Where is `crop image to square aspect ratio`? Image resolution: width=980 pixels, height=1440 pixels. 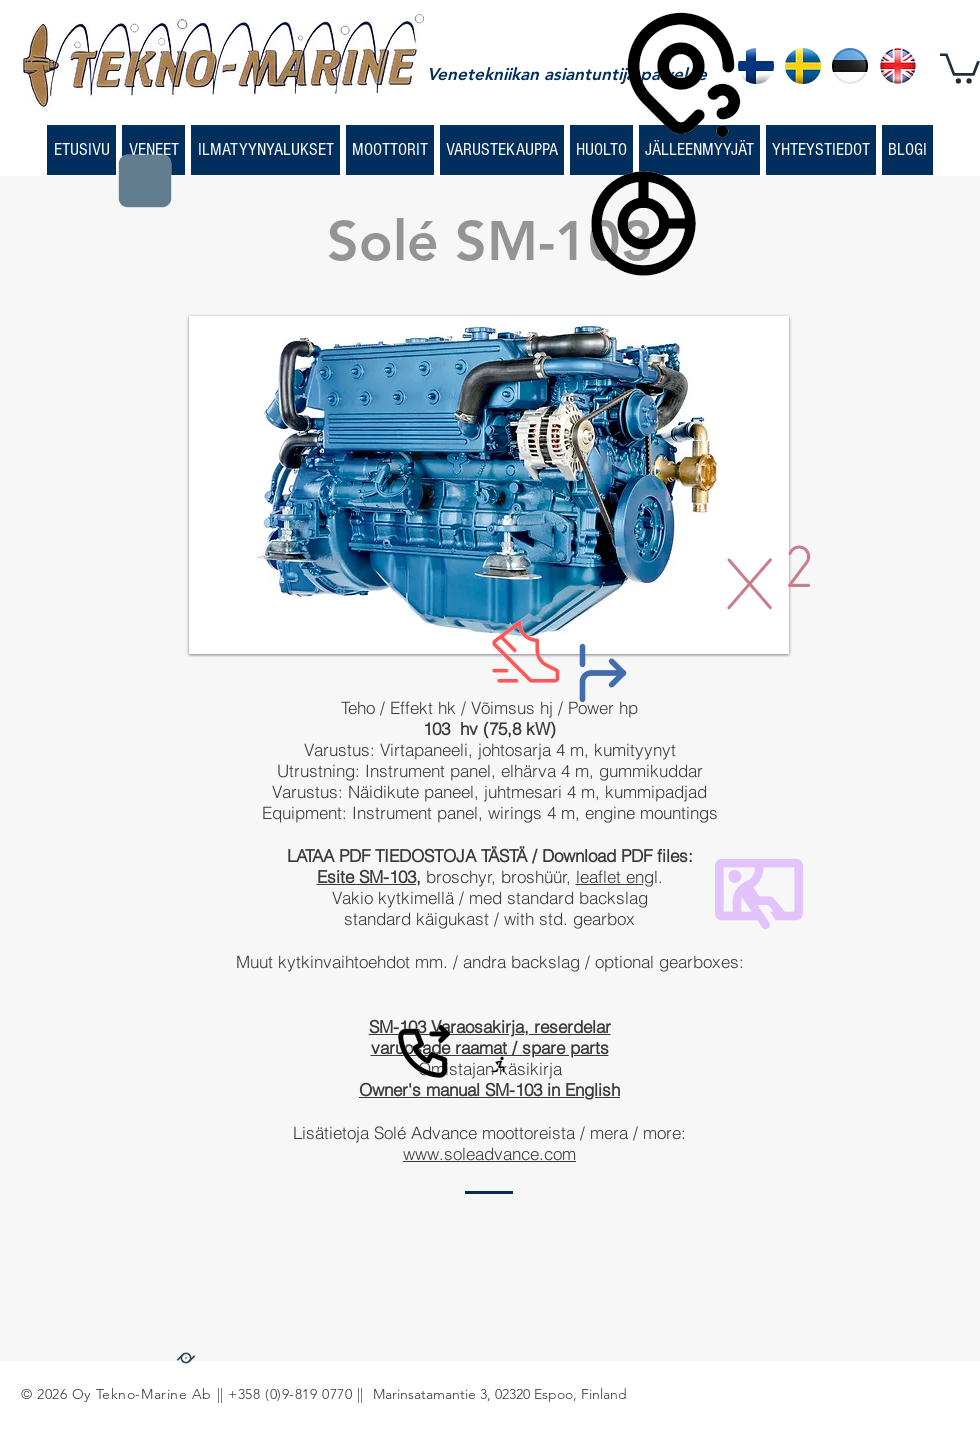
crop image to square aspect ratio is located at coordinates (145, 181).